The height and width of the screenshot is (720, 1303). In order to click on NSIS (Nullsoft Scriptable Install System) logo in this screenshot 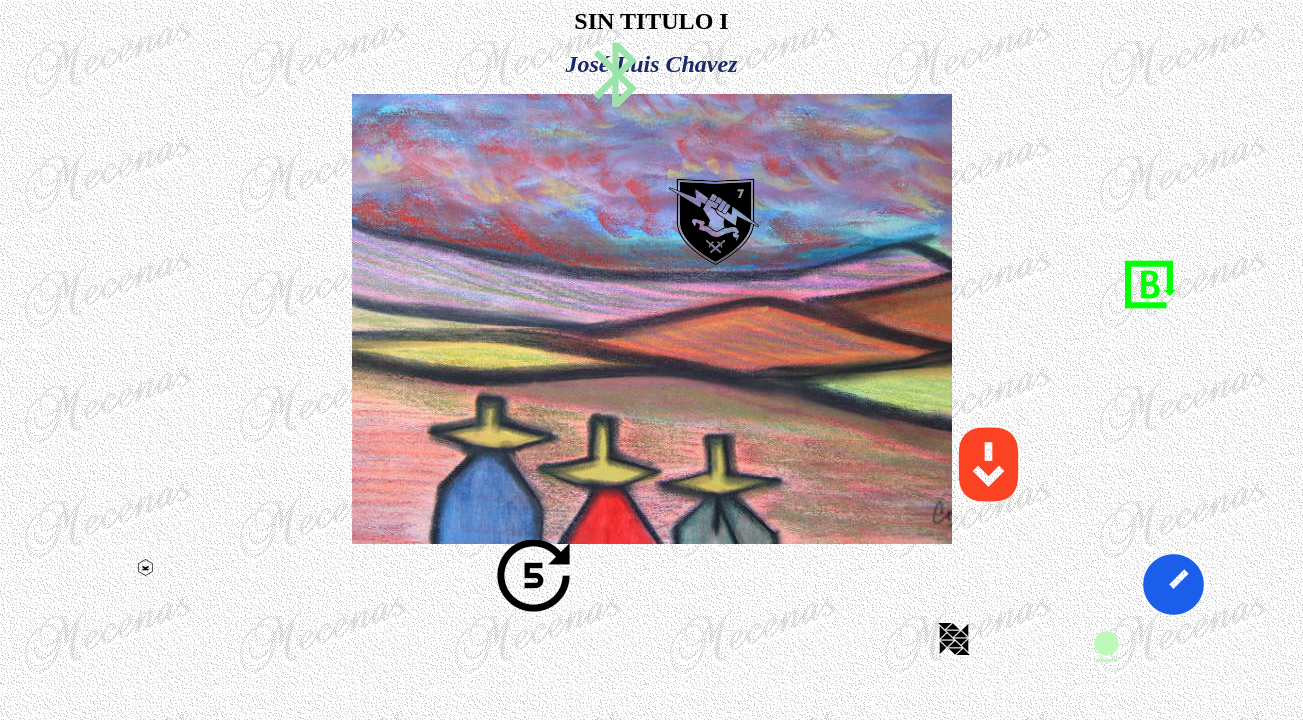, I will do `click(954, 639)`.